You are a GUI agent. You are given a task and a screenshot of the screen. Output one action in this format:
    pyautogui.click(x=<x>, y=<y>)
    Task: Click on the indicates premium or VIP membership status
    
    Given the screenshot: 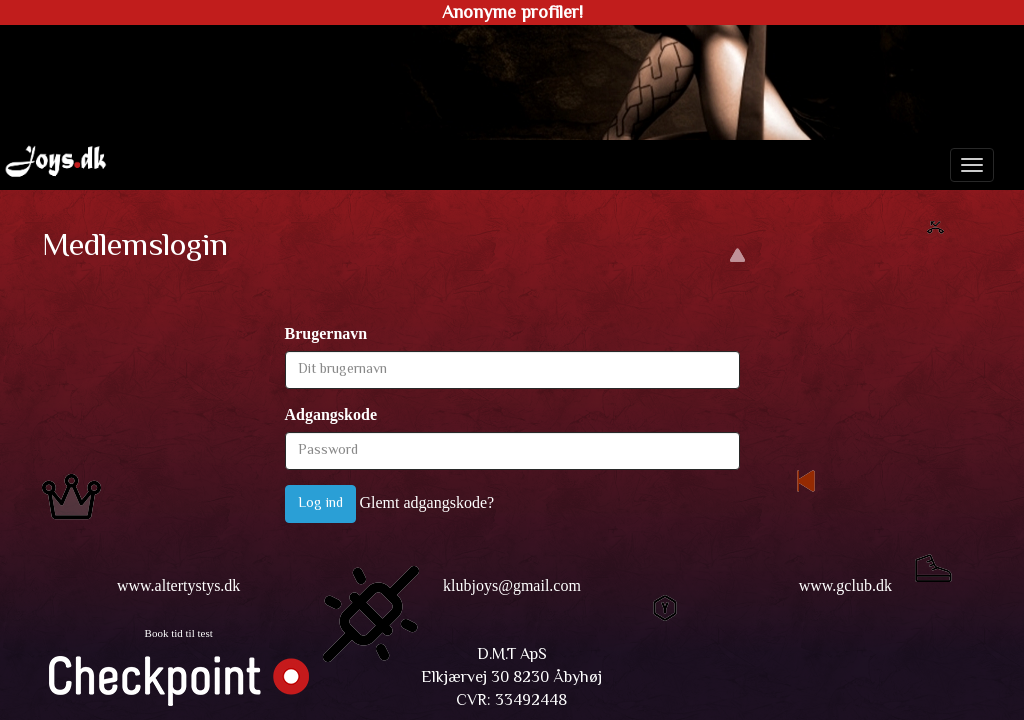 What is the action you would take?
    pyautogui.click(x=71, y=499)
    